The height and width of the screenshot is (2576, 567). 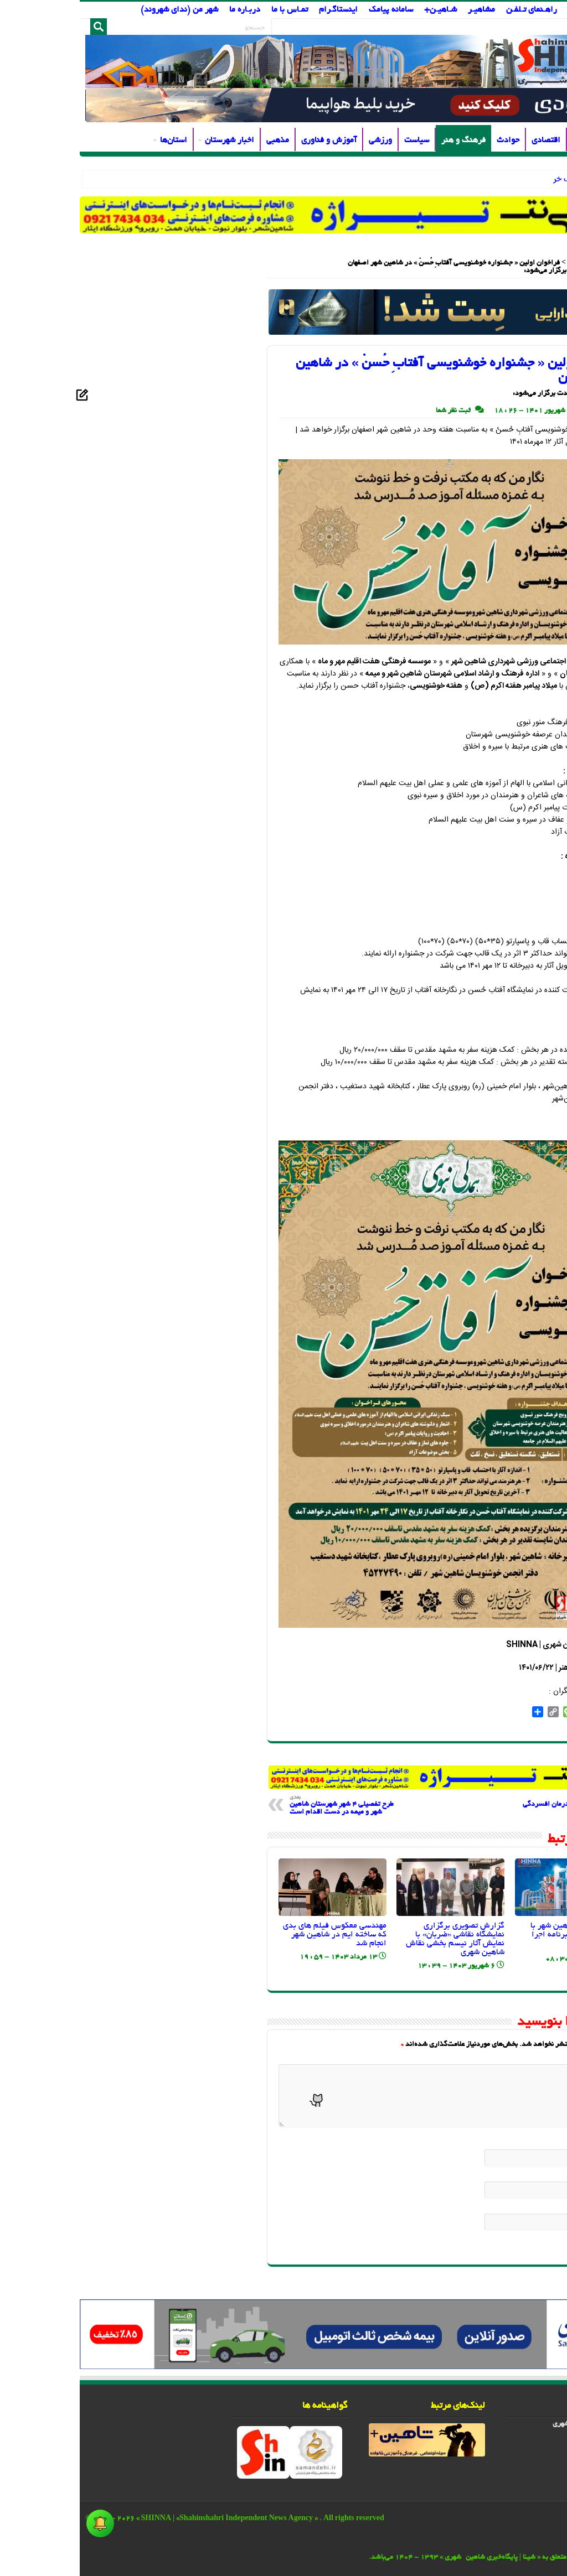 I want to click on create or edit a note, so click(x=82, y=395).